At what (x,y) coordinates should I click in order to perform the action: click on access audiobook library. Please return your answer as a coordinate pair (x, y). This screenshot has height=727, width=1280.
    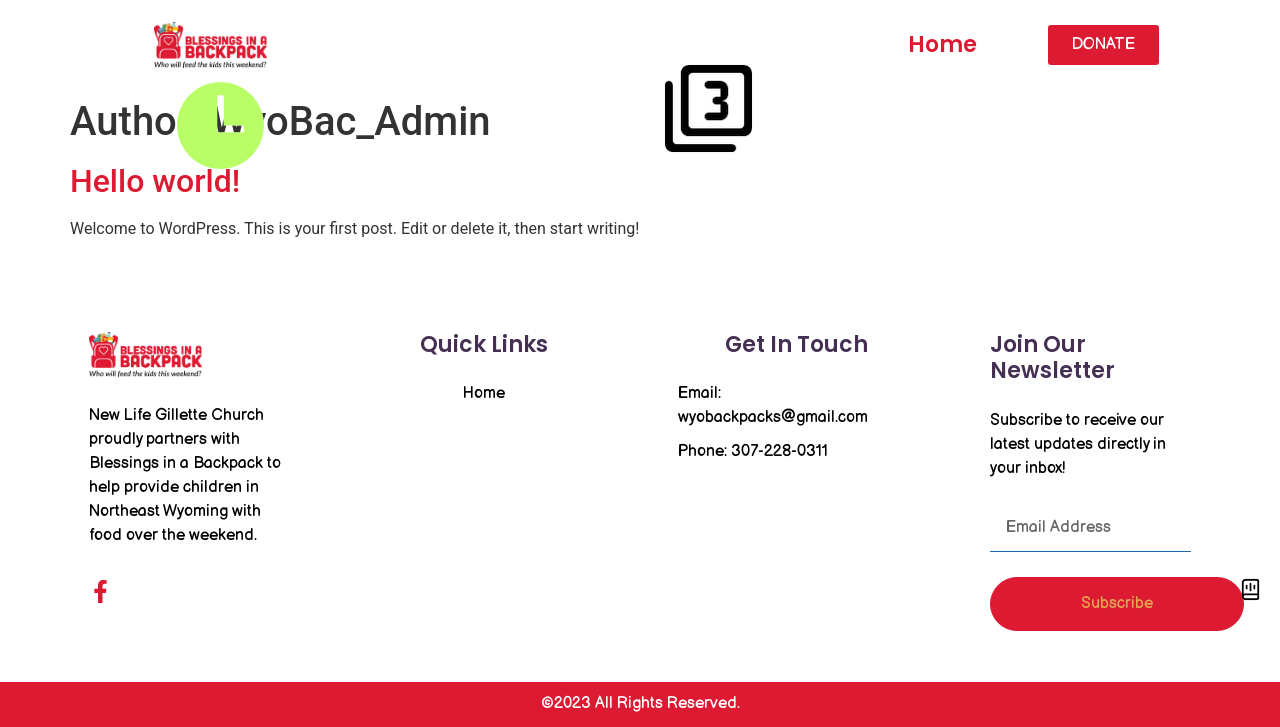
    Looking at the image, I should click on (1250, 589).